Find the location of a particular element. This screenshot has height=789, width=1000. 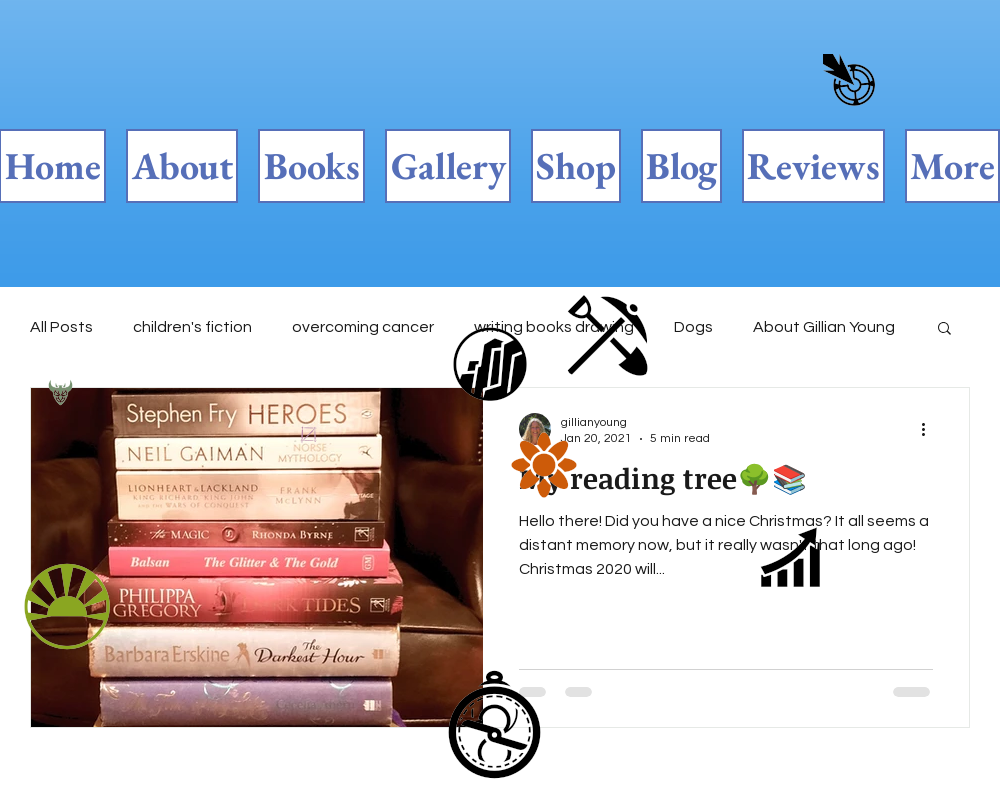

indicates morning or sunrise time setting is located at coordinates (66, 606).